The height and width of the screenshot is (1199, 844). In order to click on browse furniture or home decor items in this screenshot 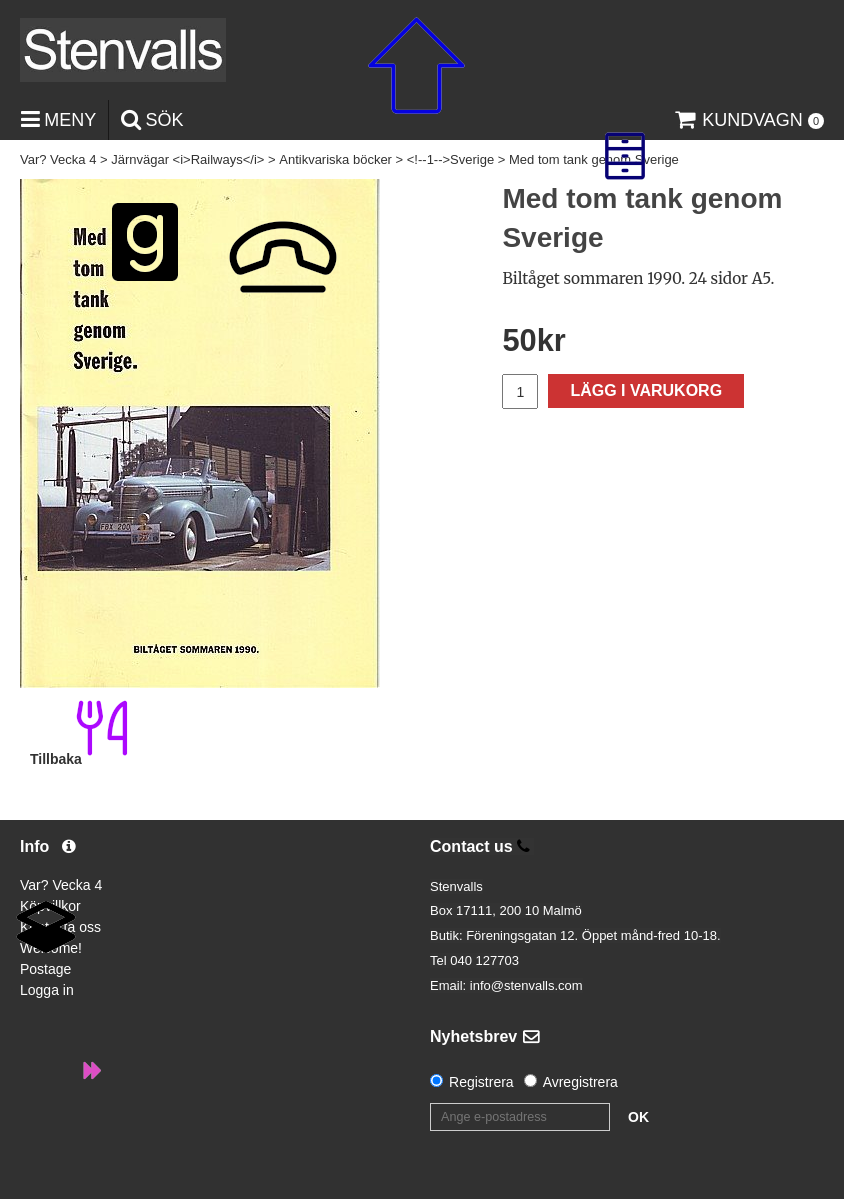, I will do `click(625, 156)`.